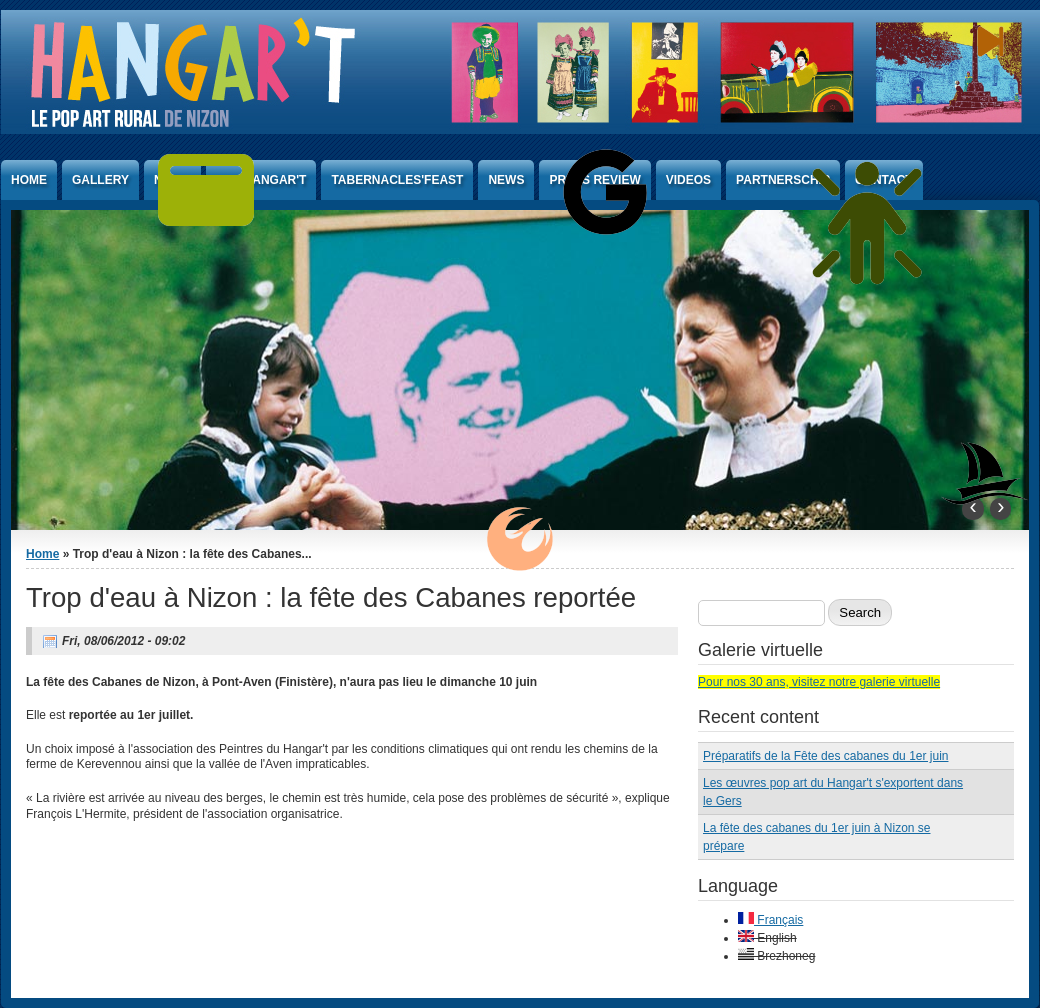 The height and width of the screenshot is (1008, 1040). Describe the element at coordinates (606, 192) in the screenshot. I see `sign in with Google` at that location.